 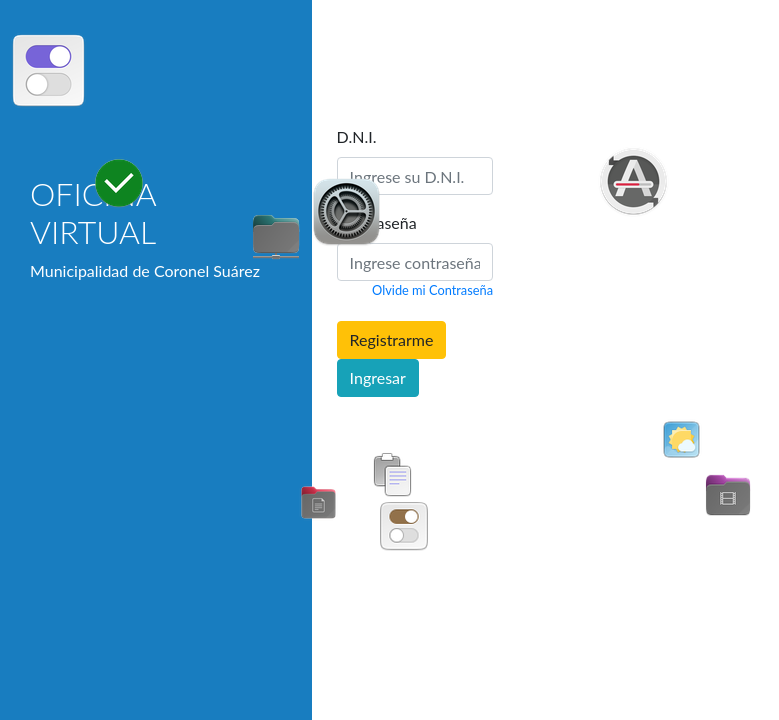 What do you see at coordinates (404, 526) in the screenshot?
I see `open system tweaks or customization settings` at bounding box center [404, 526].